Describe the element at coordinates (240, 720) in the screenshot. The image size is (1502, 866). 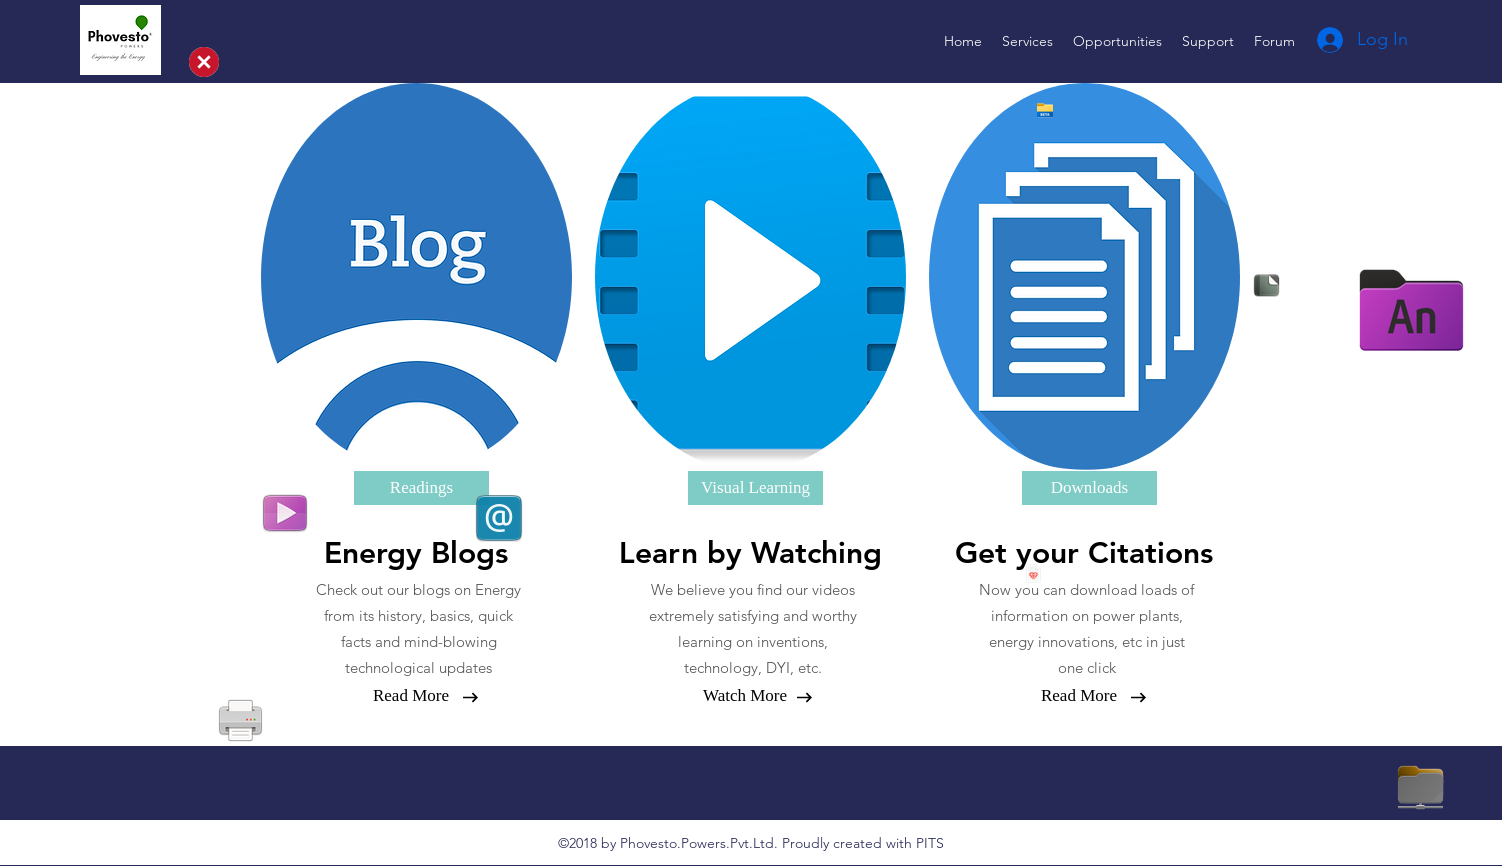
I see `print the current document` at that location.